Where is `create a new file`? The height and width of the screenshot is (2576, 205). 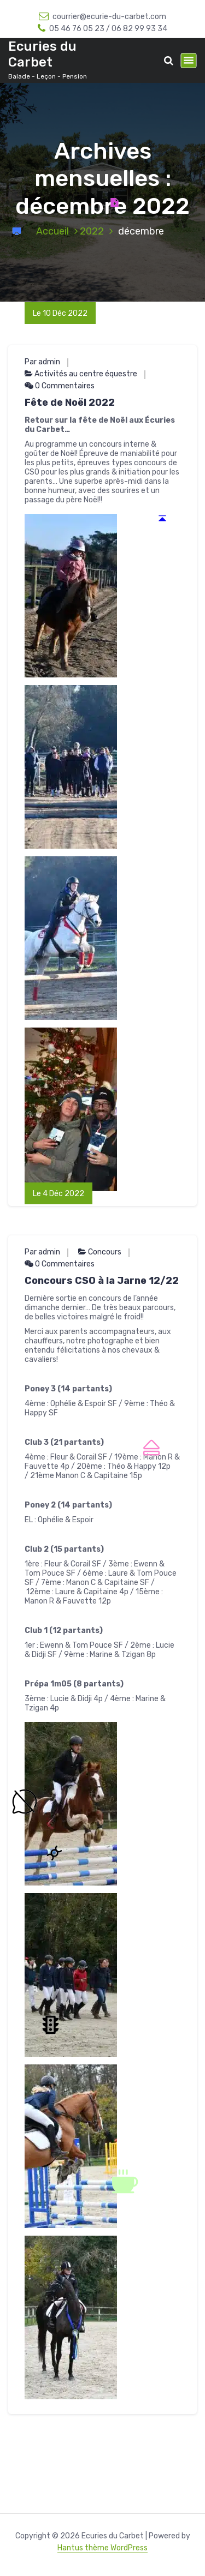
create a new file is located at coordinates (114, 202).